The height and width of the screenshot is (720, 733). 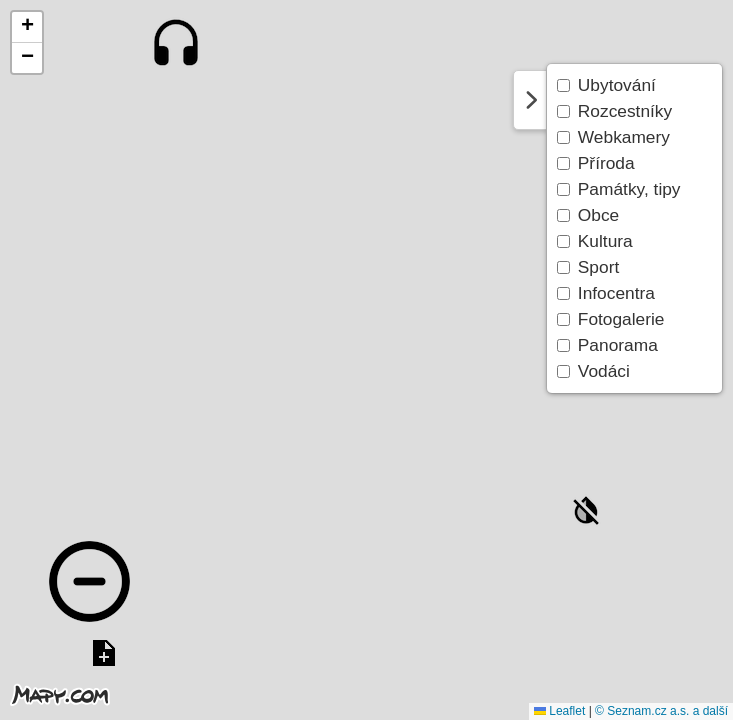 What do you see at coordinates (586, 510) in the screenshot?
I see `disable color inversion mode` at bounding box center [586, 510].